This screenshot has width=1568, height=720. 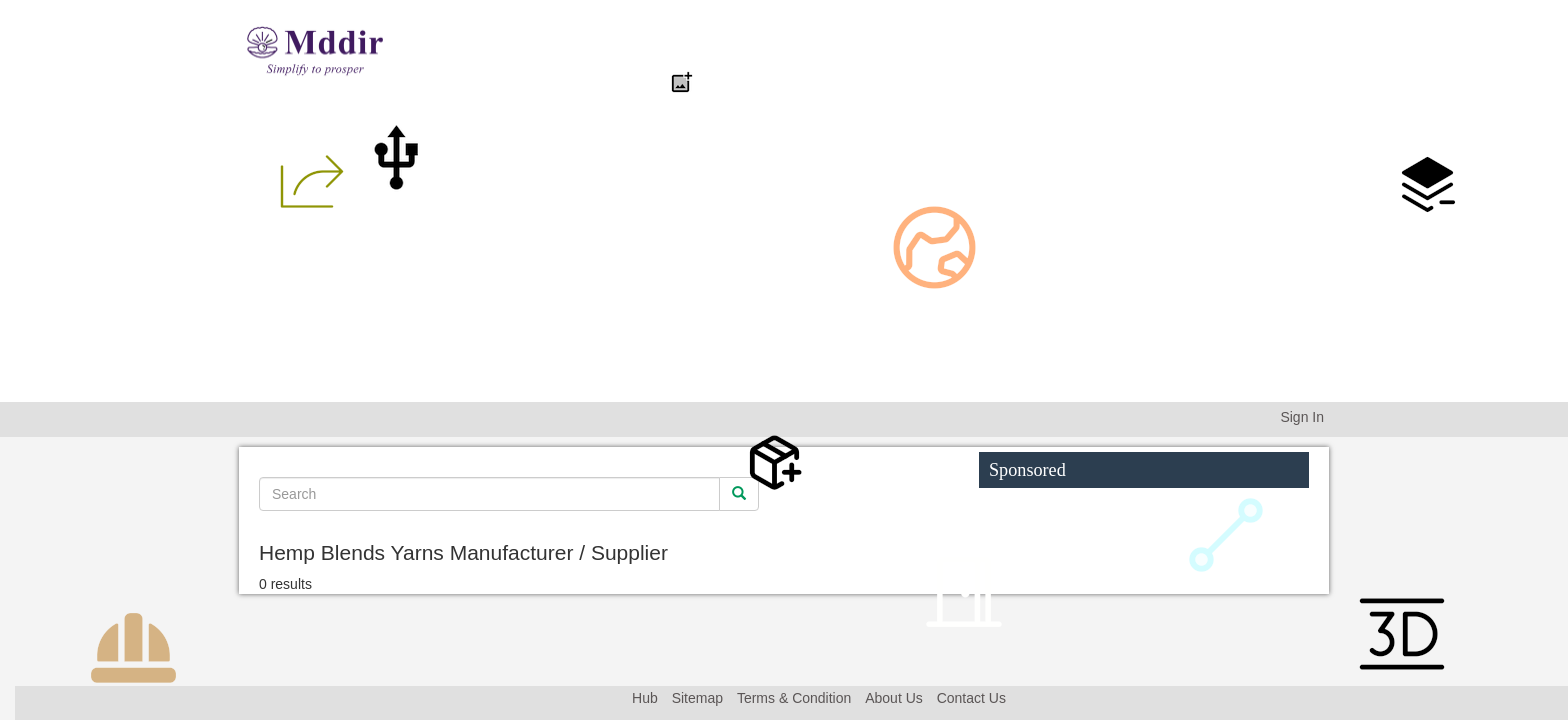 I want to click on exit or log out of the application, so click(x=964, y=592).